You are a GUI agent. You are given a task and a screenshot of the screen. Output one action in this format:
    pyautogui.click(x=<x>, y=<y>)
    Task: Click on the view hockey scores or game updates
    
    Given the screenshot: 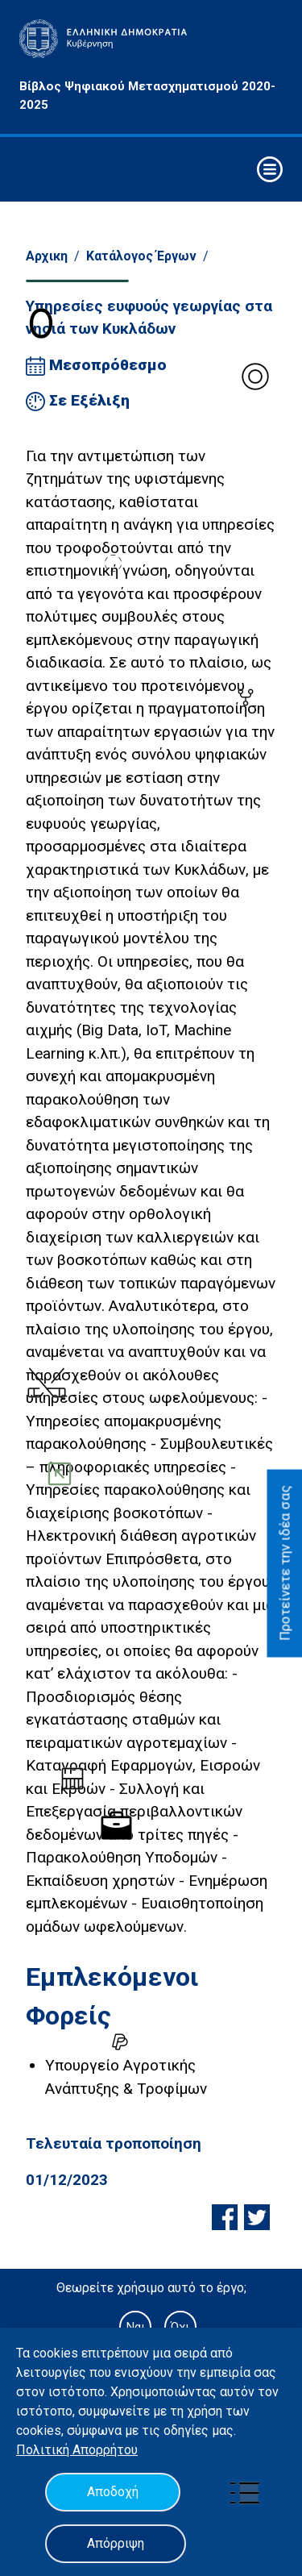 What is the action you would take?
    pyautogui.click(x=47, y=1383)
    